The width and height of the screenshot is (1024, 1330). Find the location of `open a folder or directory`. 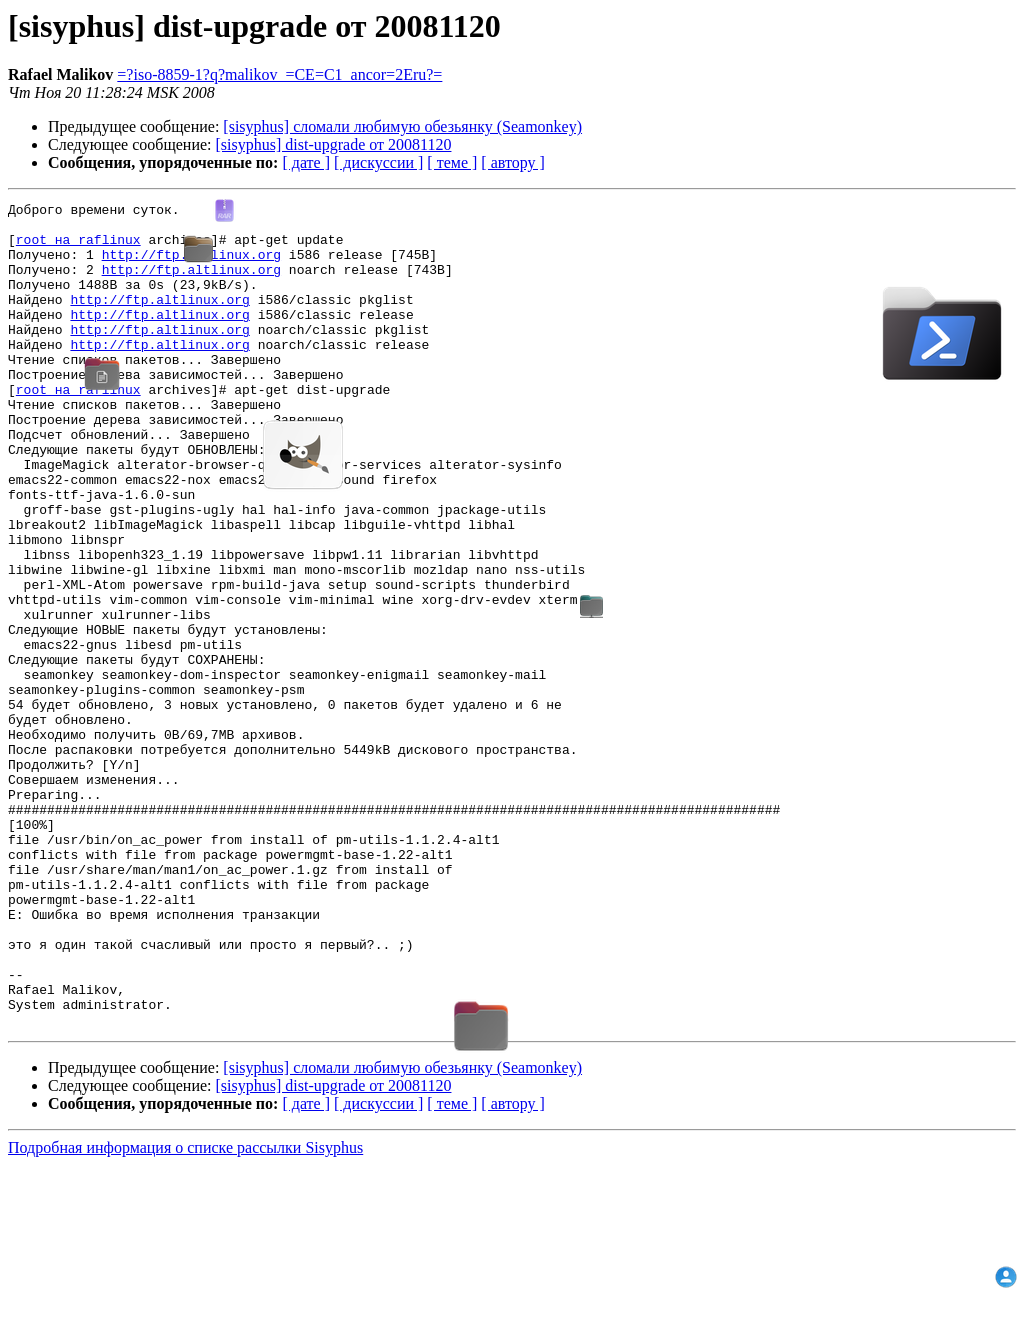

open a folder or directory is located at coordinates (481, 1026).